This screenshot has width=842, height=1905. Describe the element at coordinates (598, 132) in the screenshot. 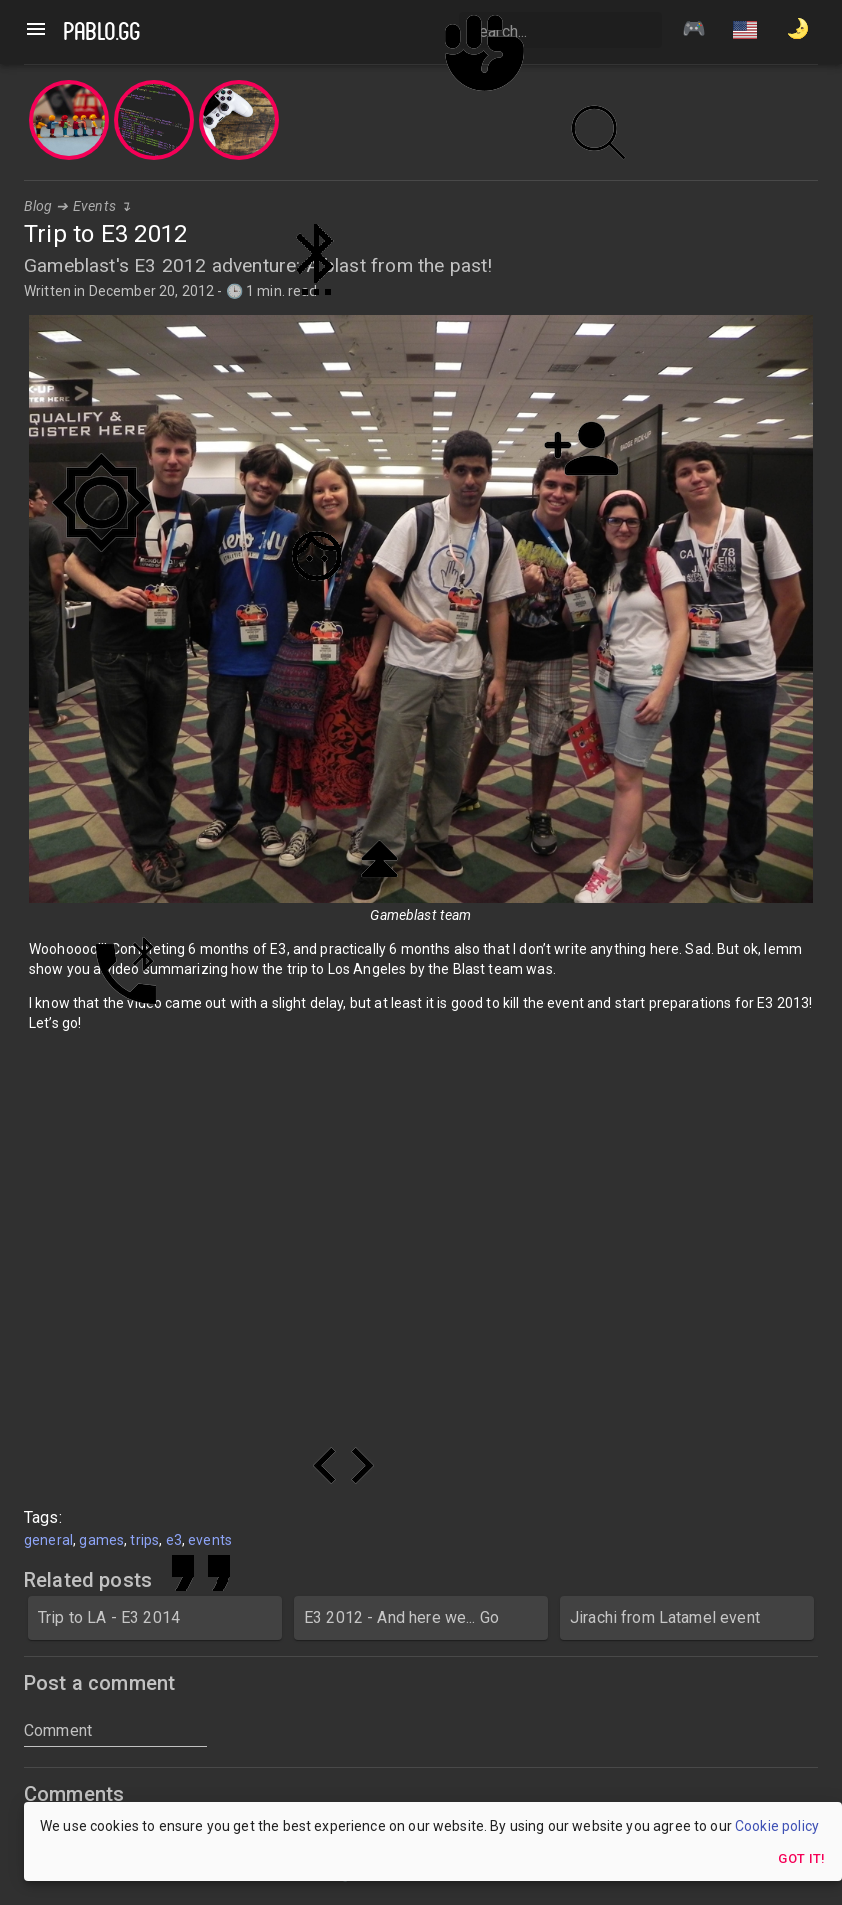

I see `search for content or items` at that location.